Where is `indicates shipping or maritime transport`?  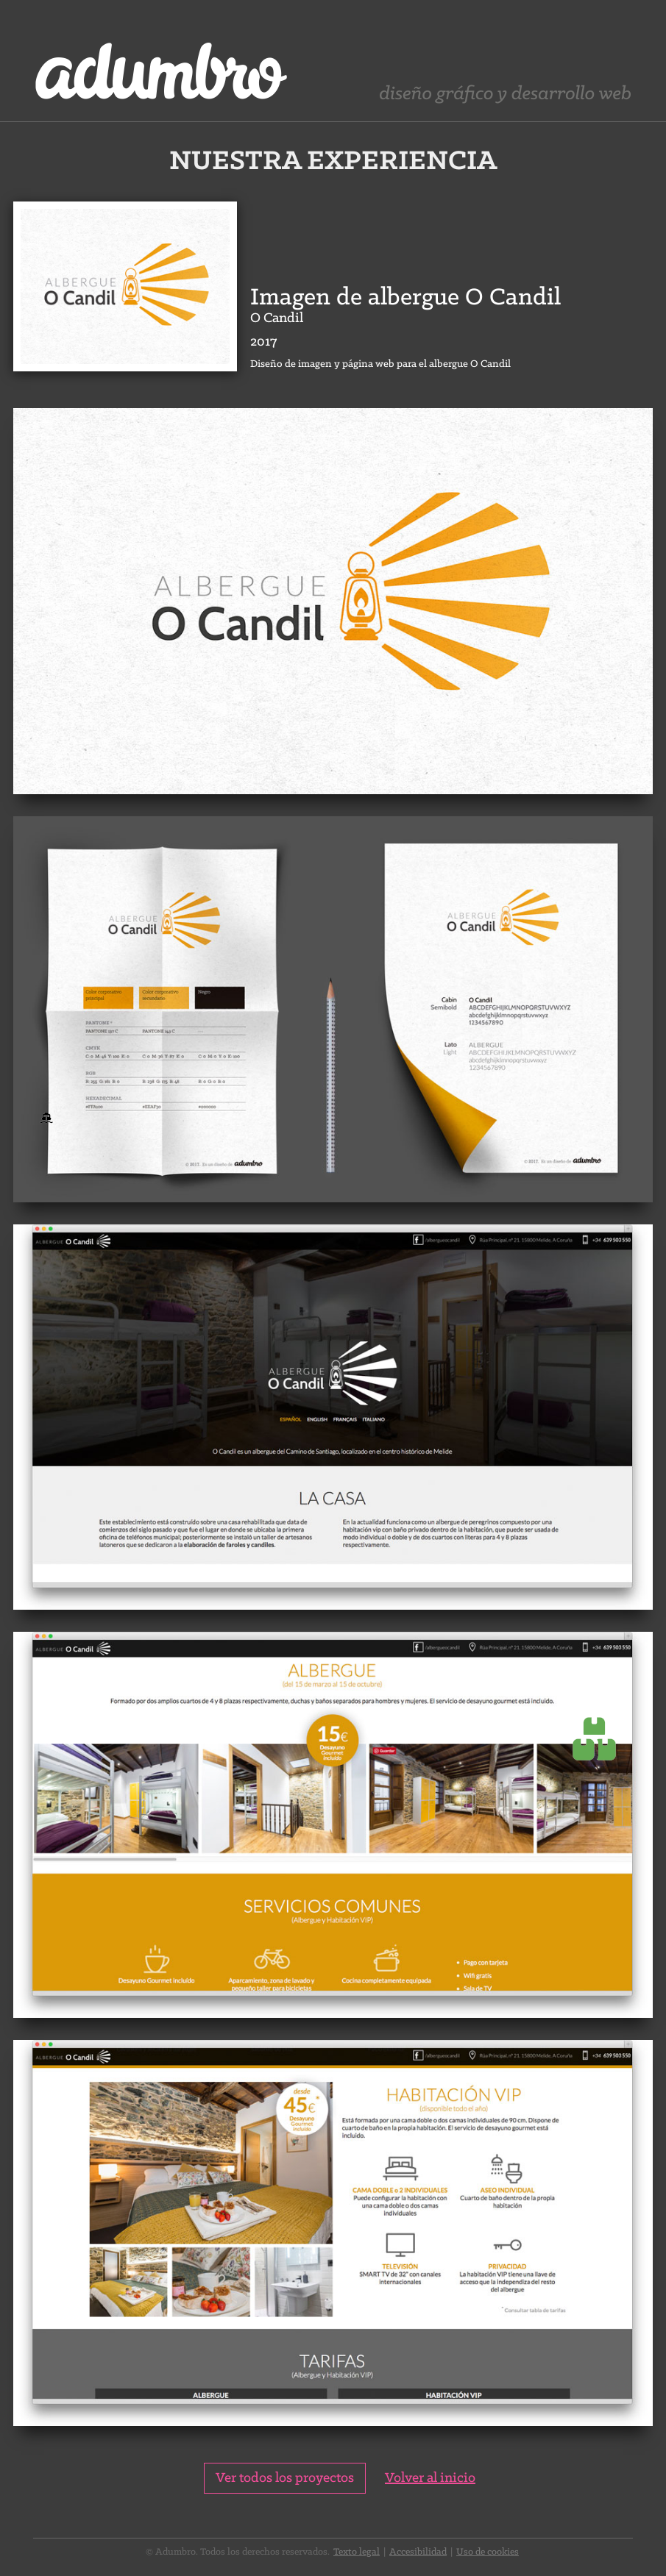
indicates shipping or maritime transport is located at coordinates (46, 1118).